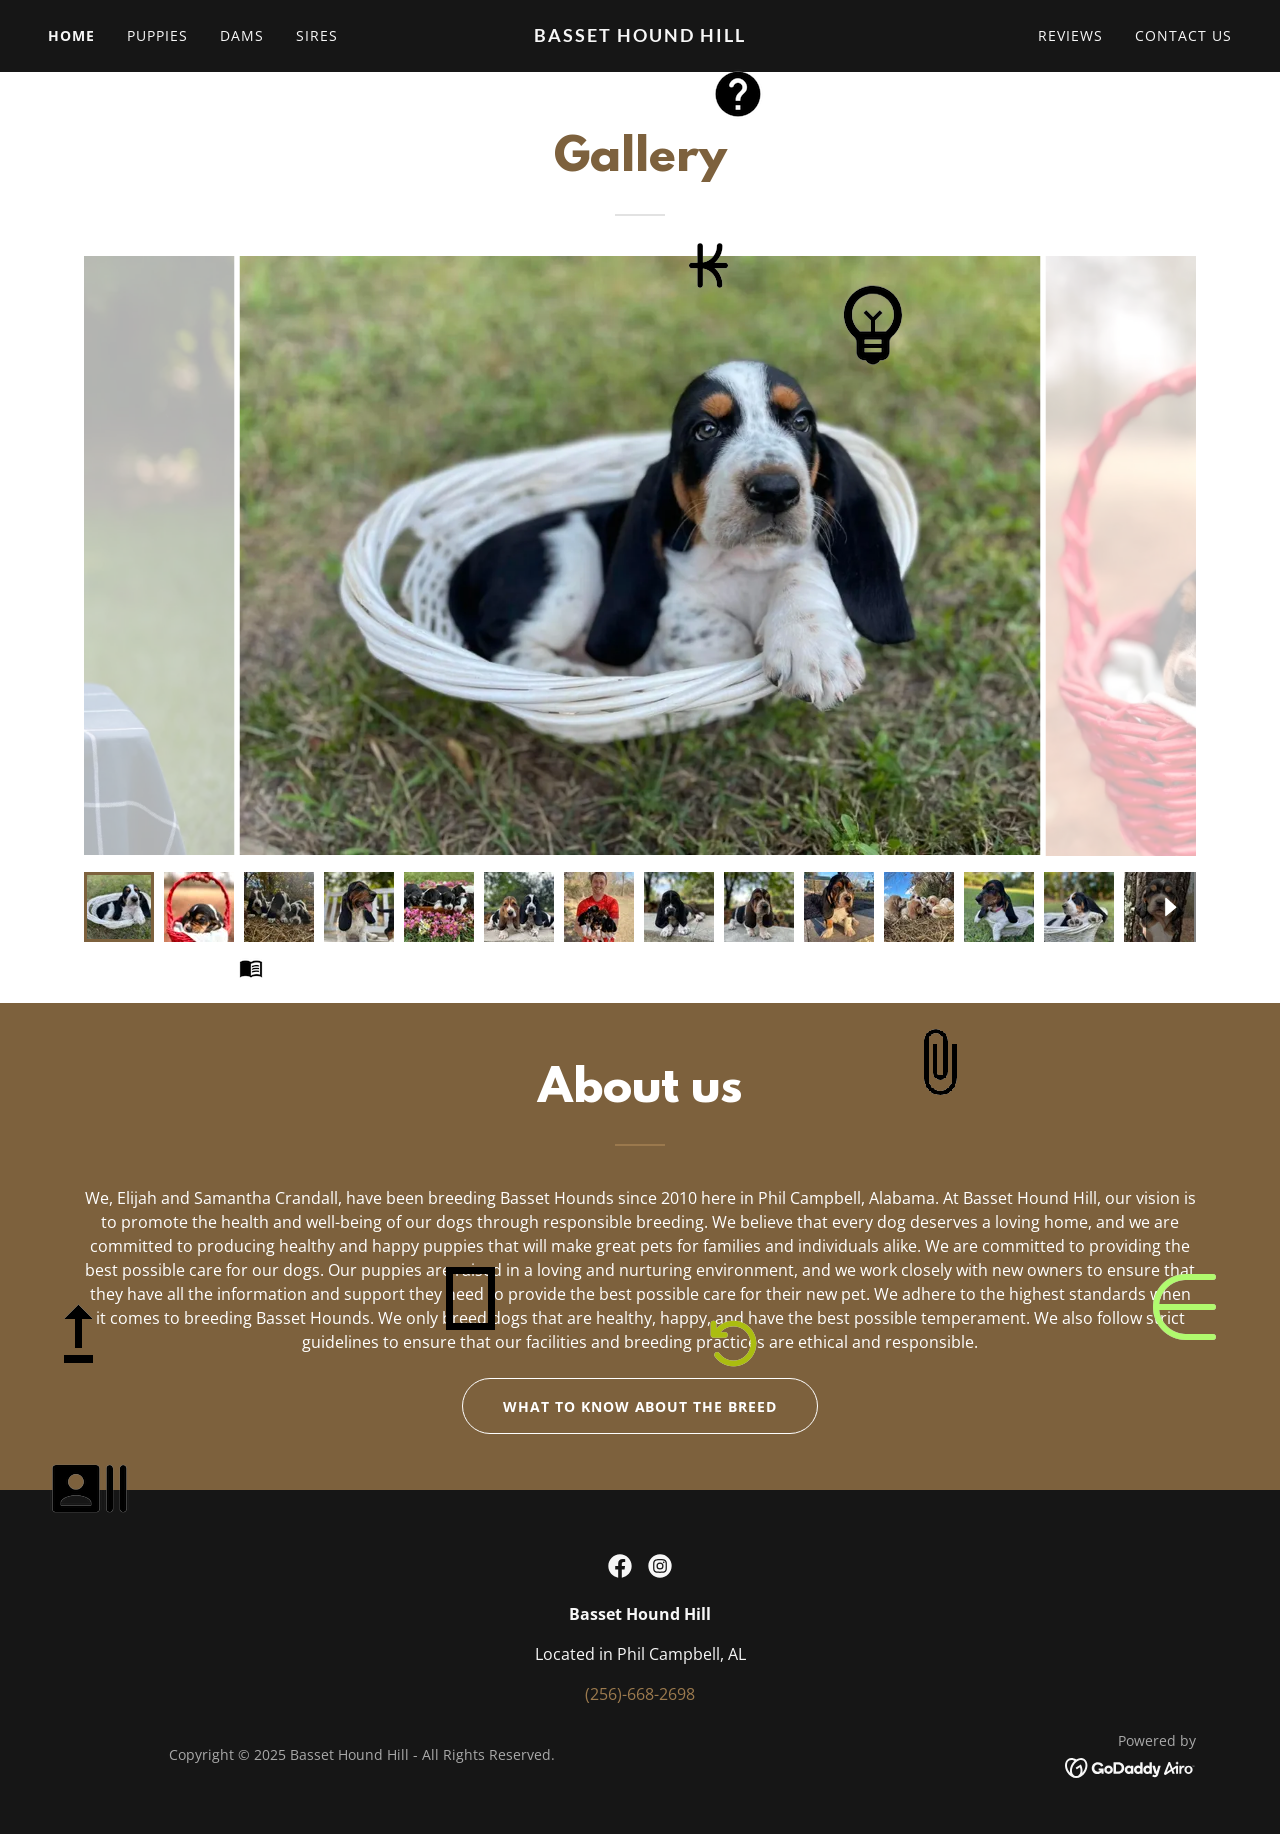  What do you see at coordinates (251, 968) in the screenshot?
I see `open menu or navigation guide` at bounding box center [251, 968].